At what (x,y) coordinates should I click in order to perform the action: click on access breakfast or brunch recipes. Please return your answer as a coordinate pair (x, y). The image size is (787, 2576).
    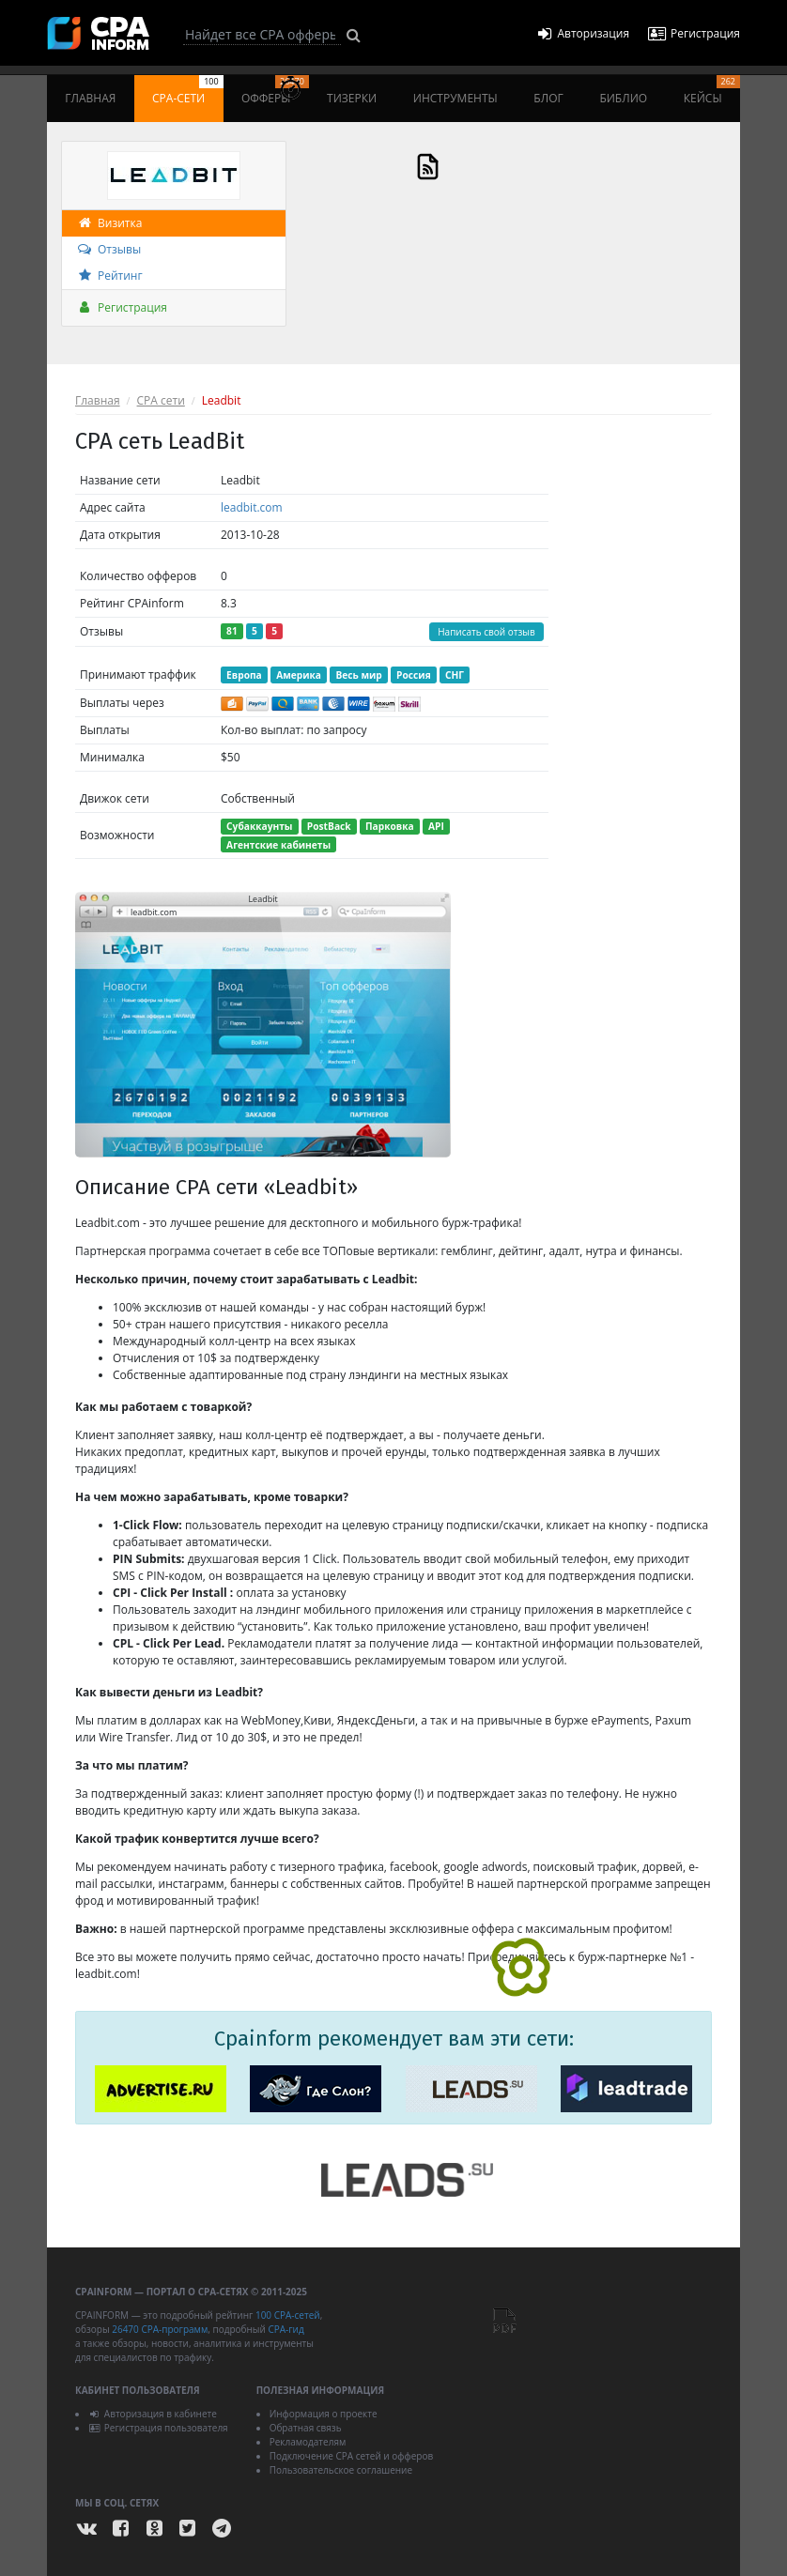
    Looking at the image, I should click on (520, 1967).